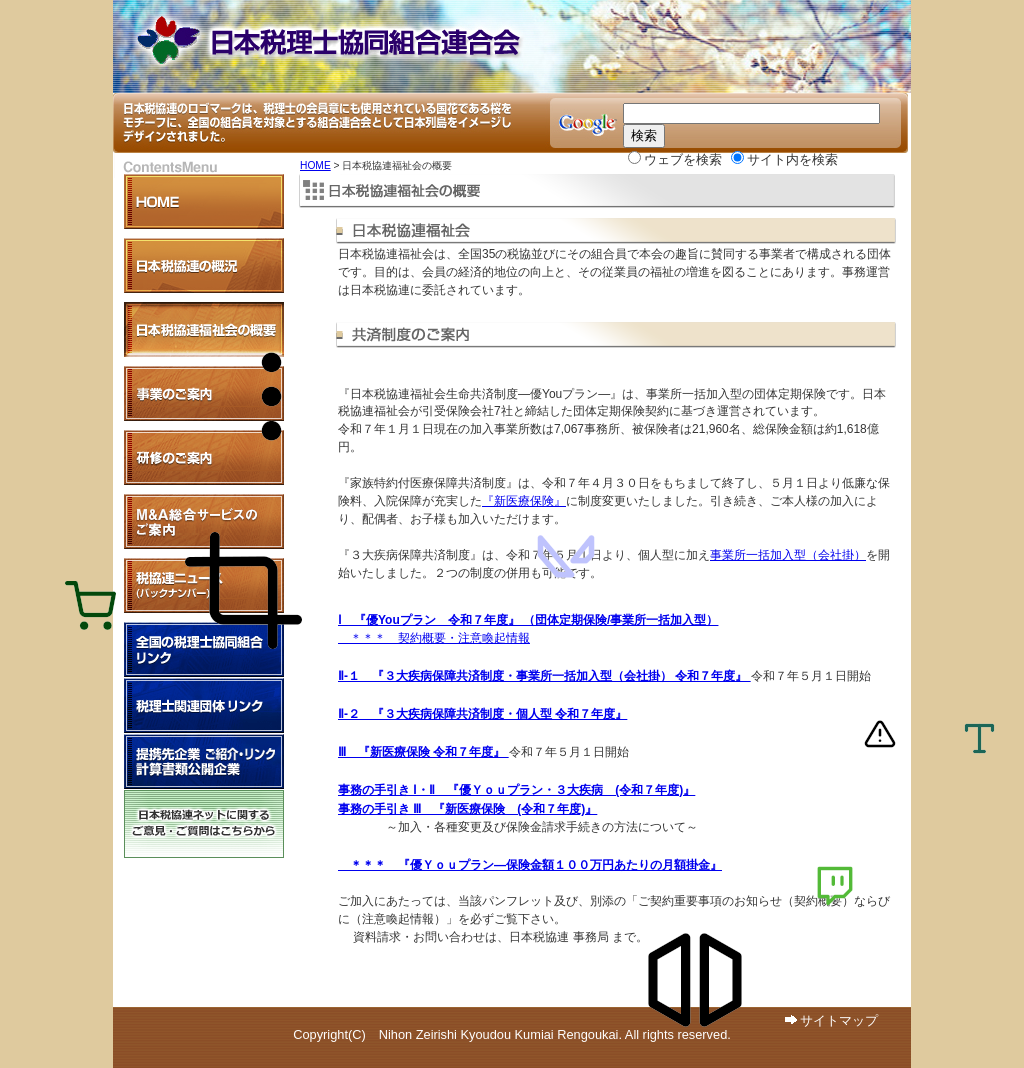 Image resolution: width=1024 pixels, height=1068 pixels. What do you see at coordinates (880, 734) in the screenshot?
I see `warning or caution indicator` at bounding box center [880, 734].